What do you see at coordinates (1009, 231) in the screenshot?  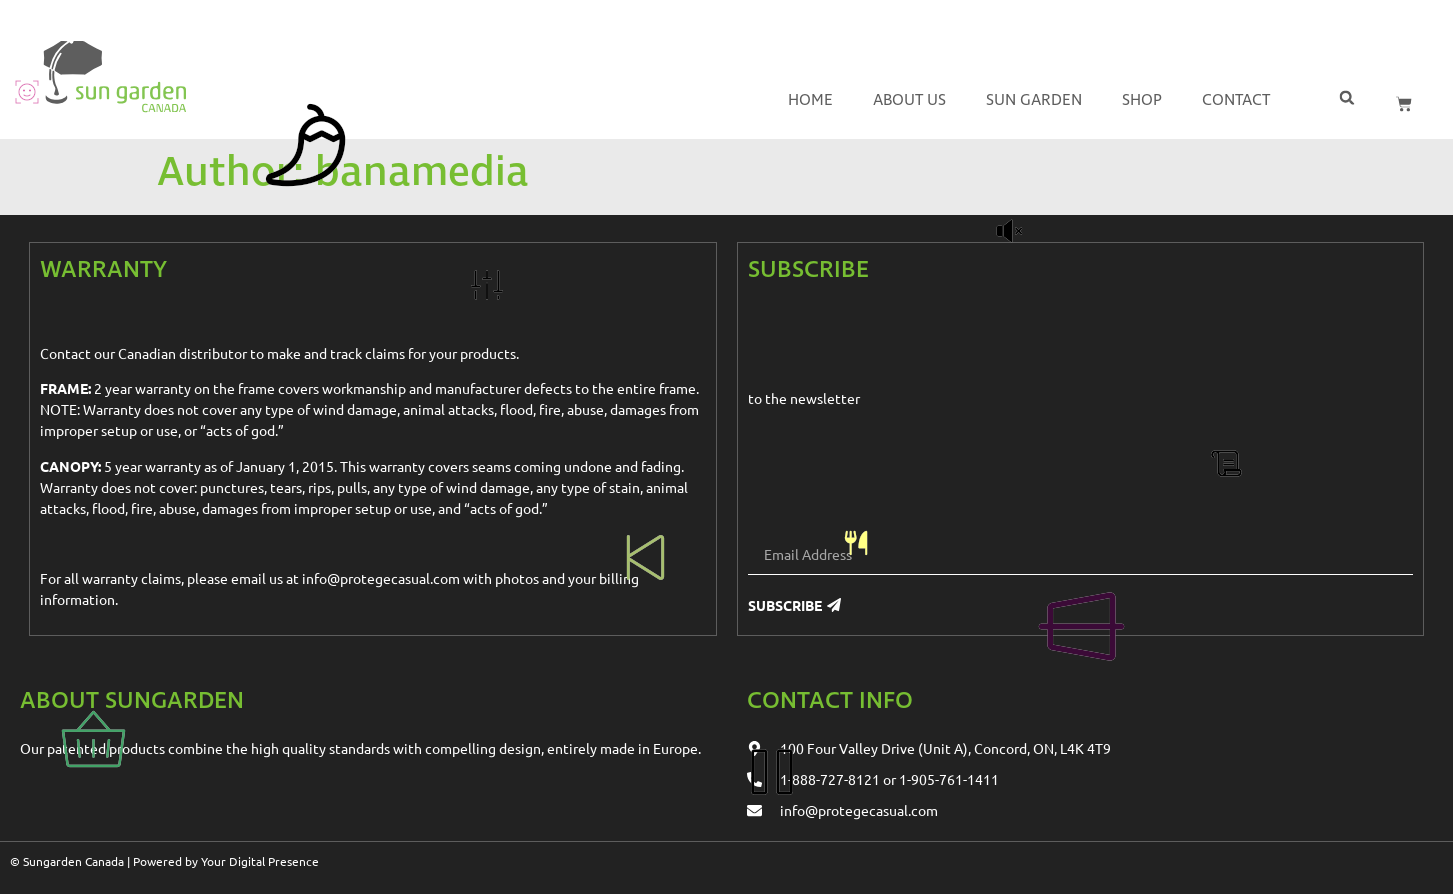 I see `mute audio` at bounding box center [1009, 231].